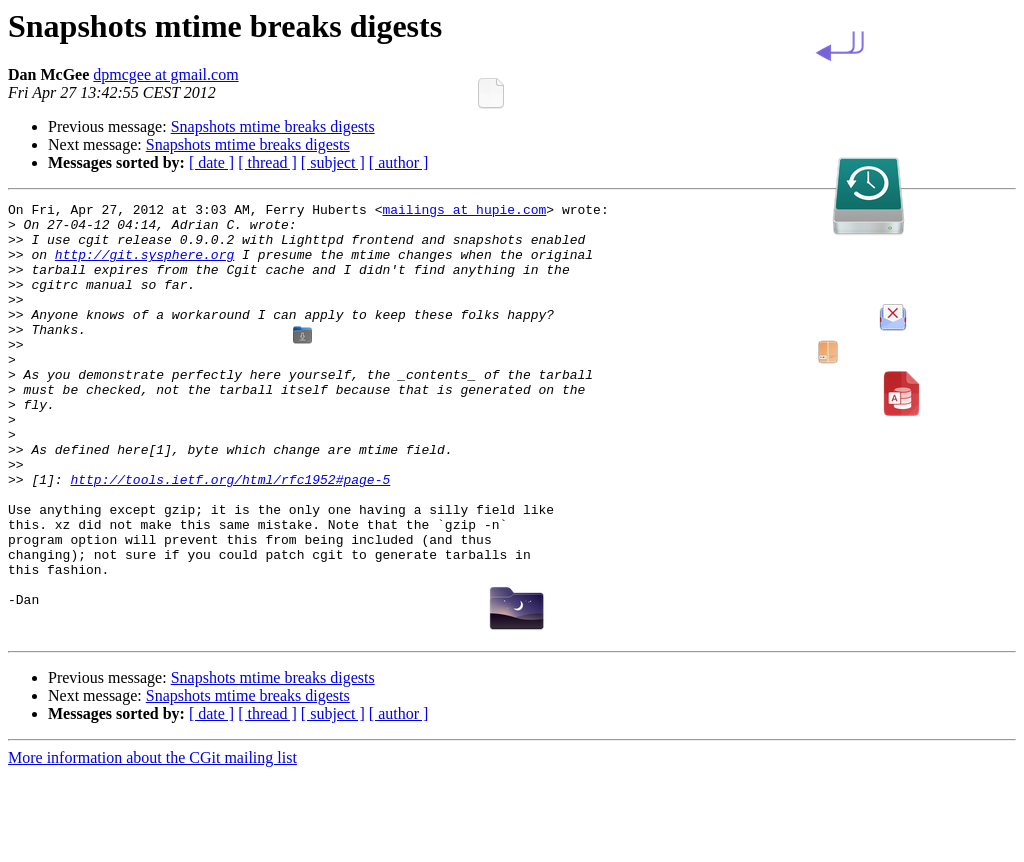  Describe the element at coordinates (302, 334) in the screenshot. I see `open your downloads folder` at that location.